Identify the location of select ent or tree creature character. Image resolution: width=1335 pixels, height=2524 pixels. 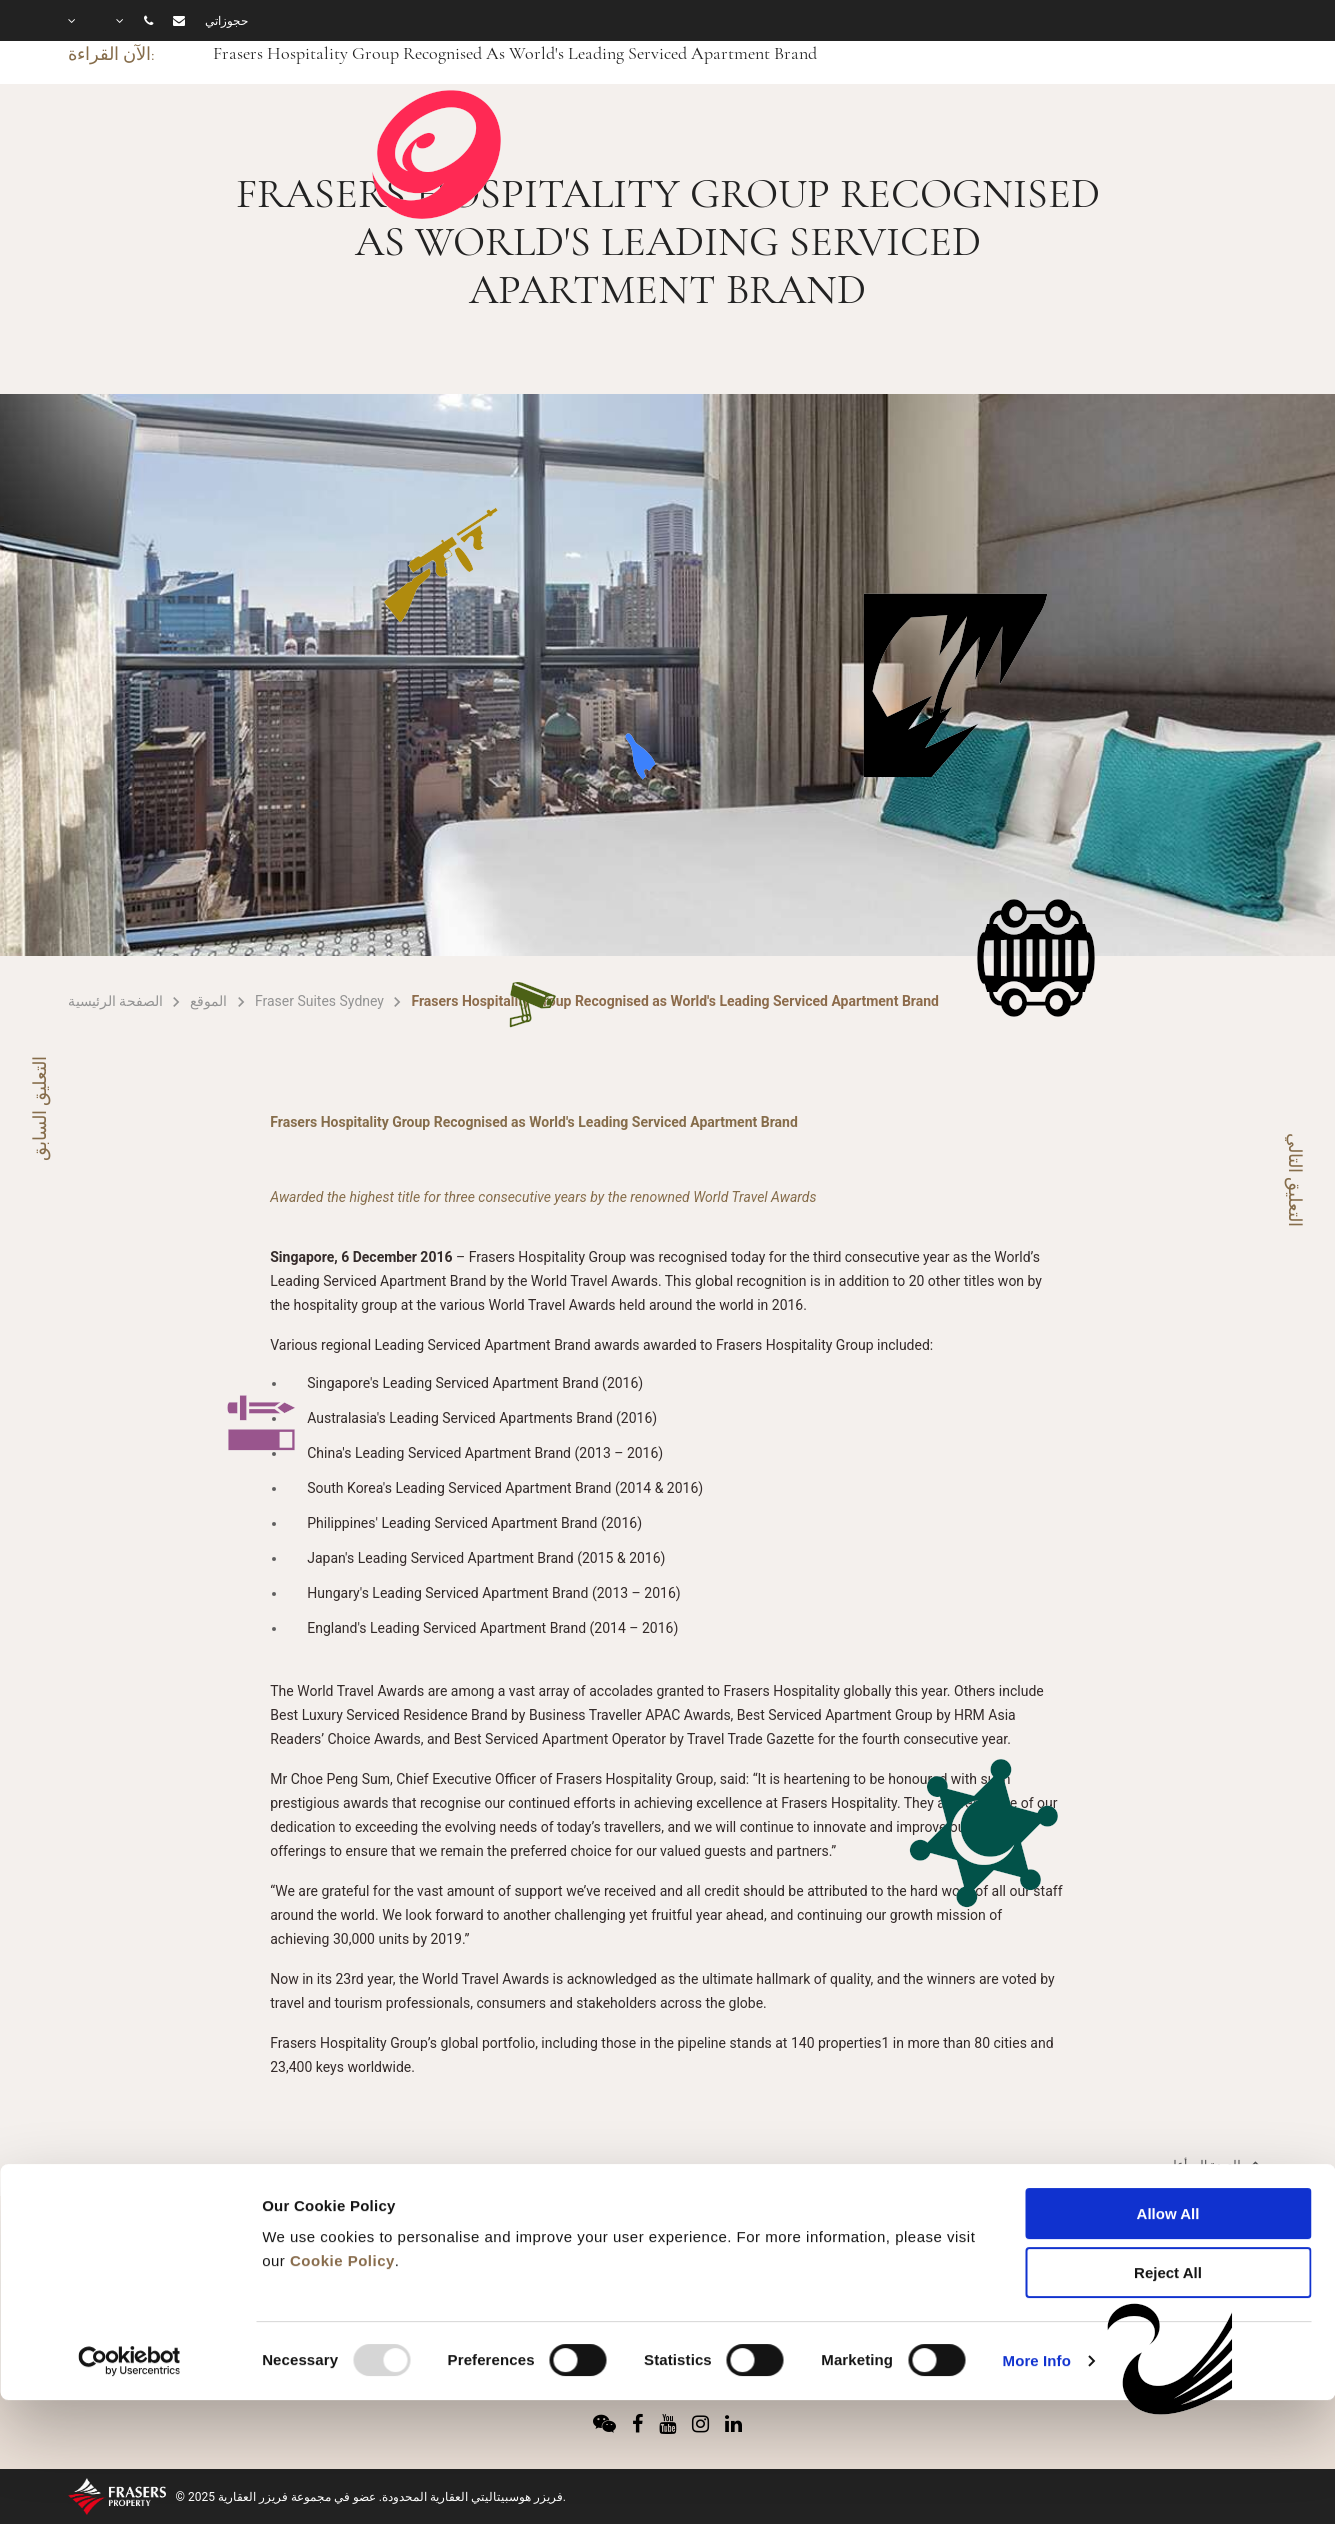
(955, 685).